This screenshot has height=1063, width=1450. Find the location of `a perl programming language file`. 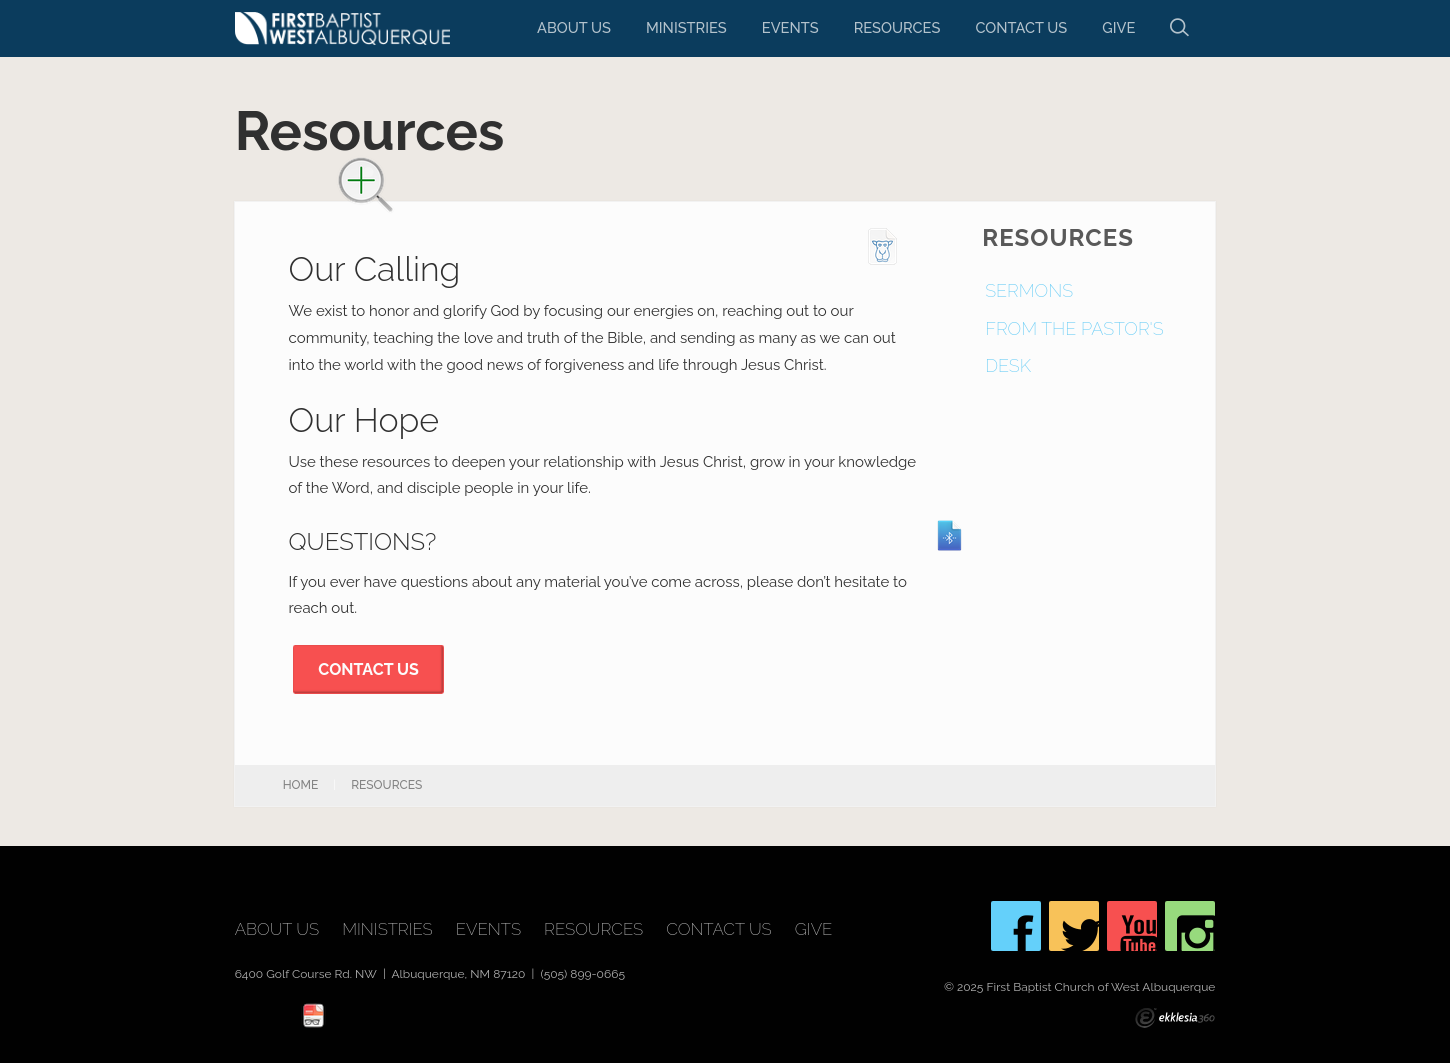

a perl programming language file is located at coordinates (882, 246).